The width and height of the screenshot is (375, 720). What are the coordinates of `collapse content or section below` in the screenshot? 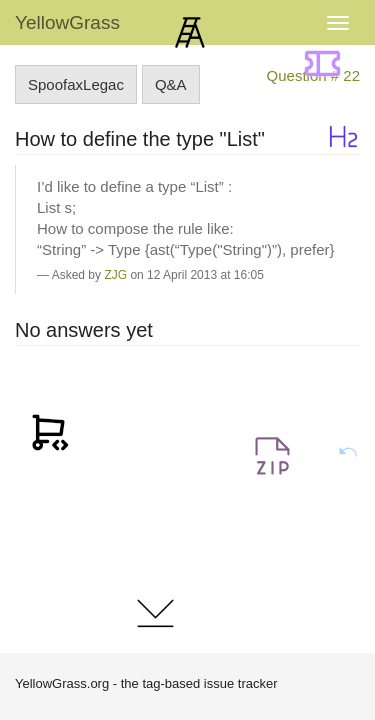 It's located at (155, 612).